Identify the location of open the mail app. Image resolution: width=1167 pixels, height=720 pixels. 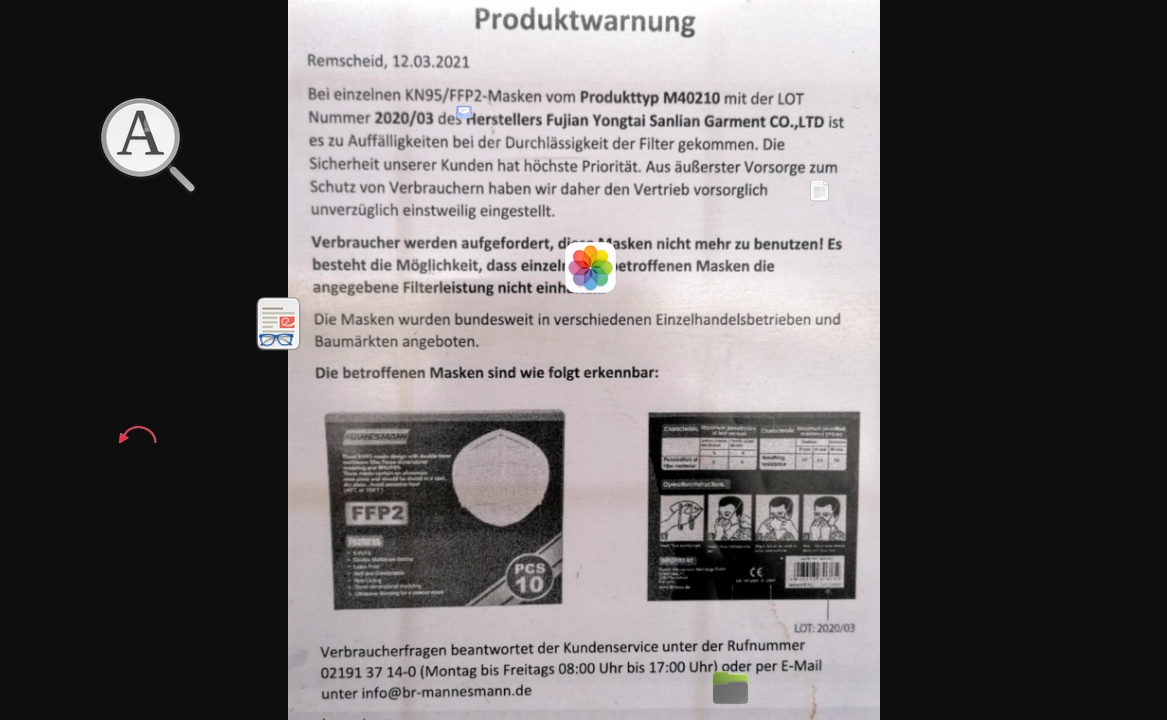
(464, 112).